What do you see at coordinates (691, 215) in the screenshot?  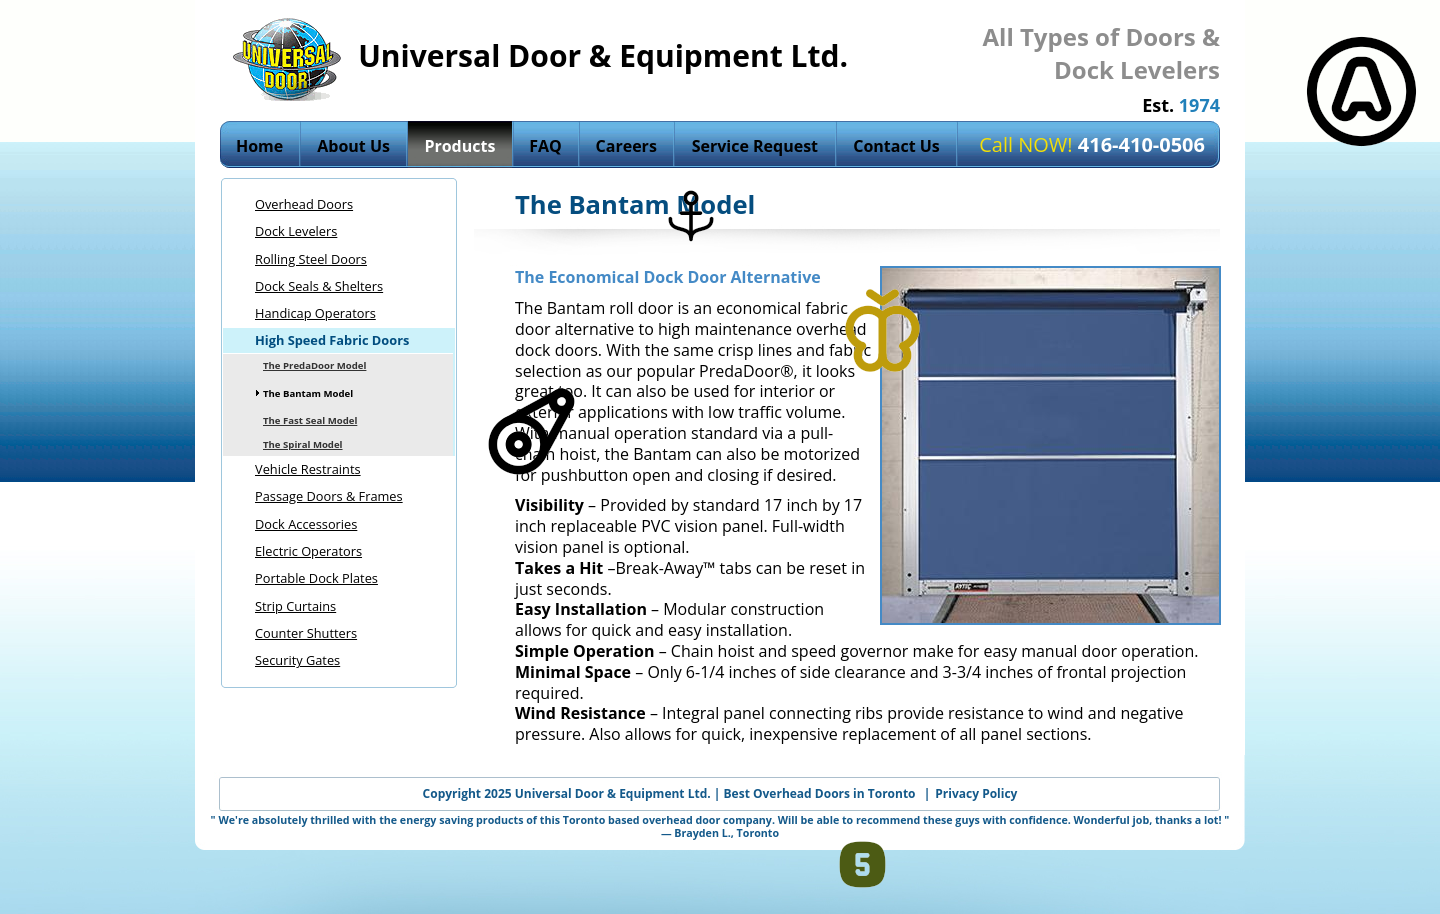 I see `anchor link to a specific section on a page` at bounding box center [691, 215].